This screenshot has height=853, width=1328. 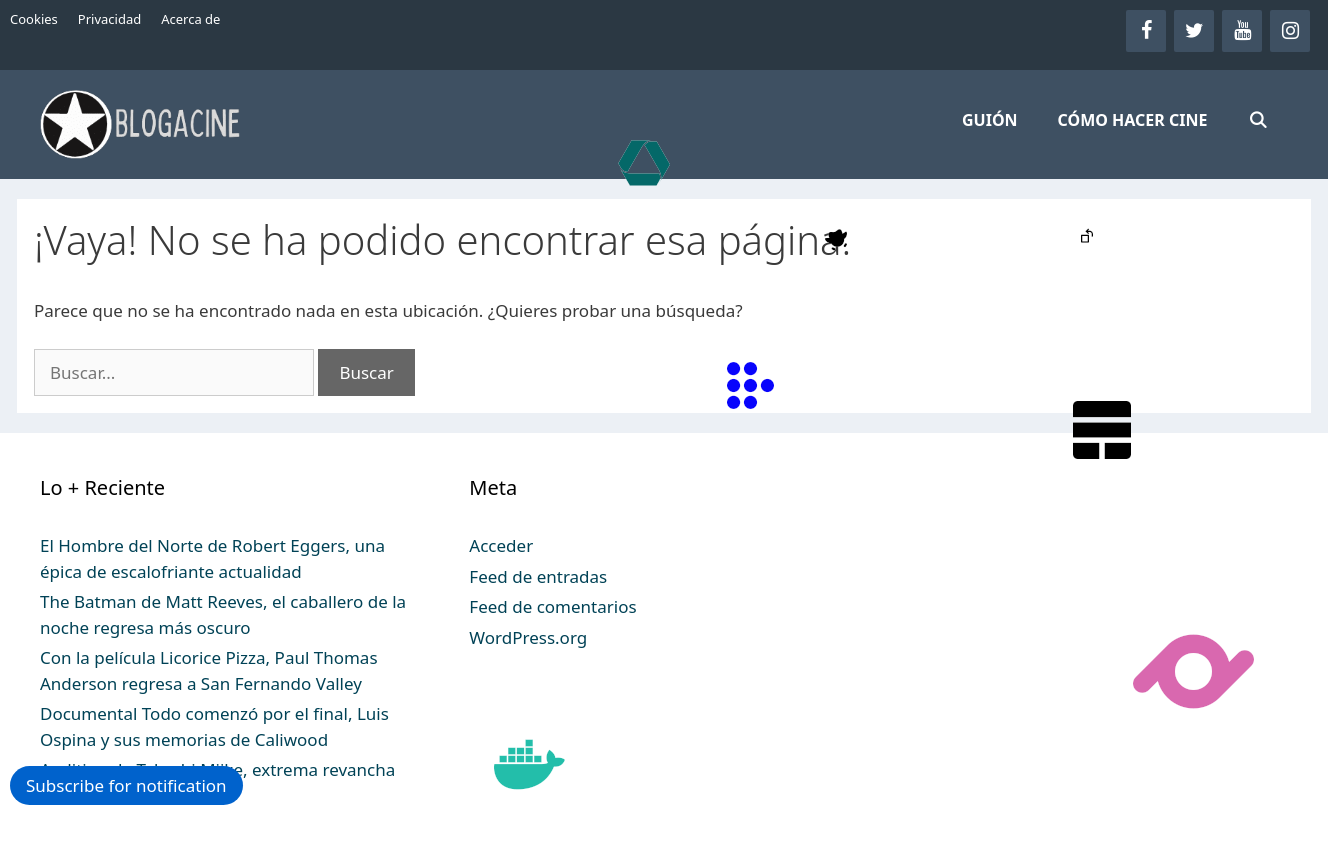 I want to click on docker container platform logo, so click(x=529, y=764).